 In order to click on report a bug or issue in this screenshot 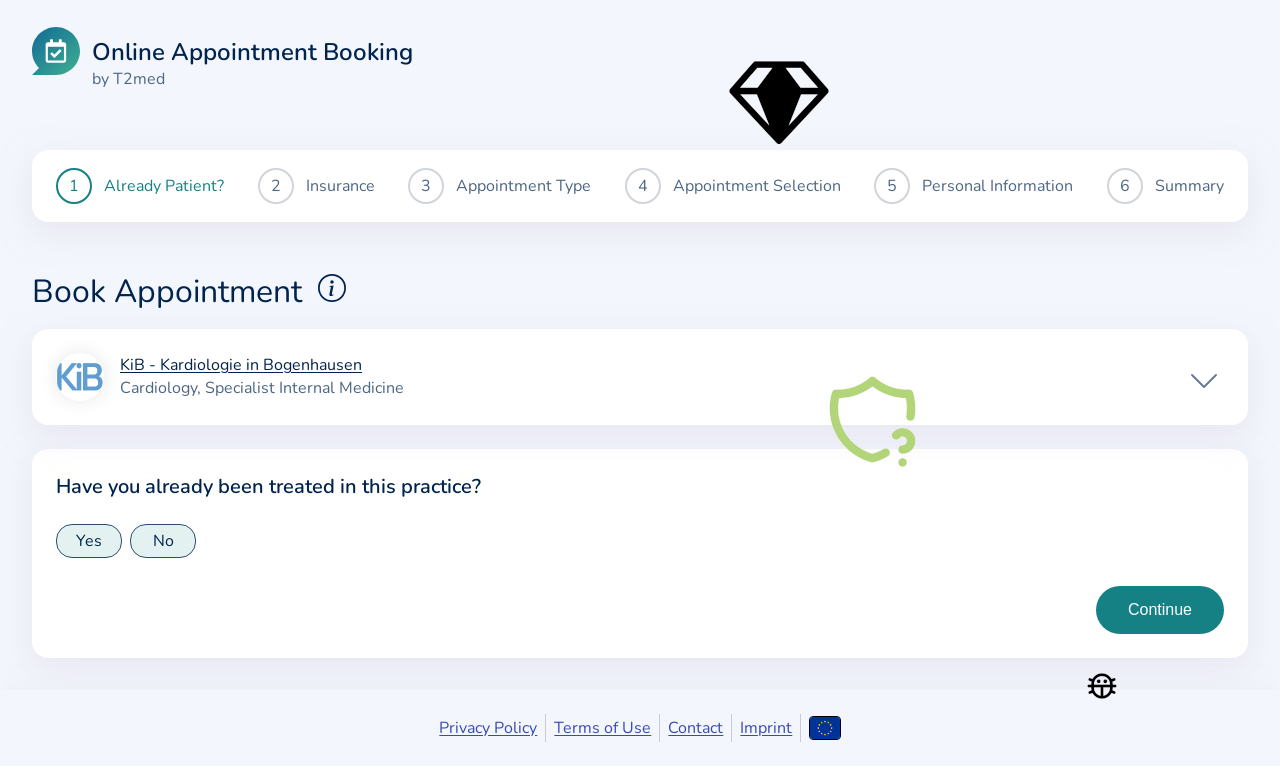, I will do `click(1102, 686)`.